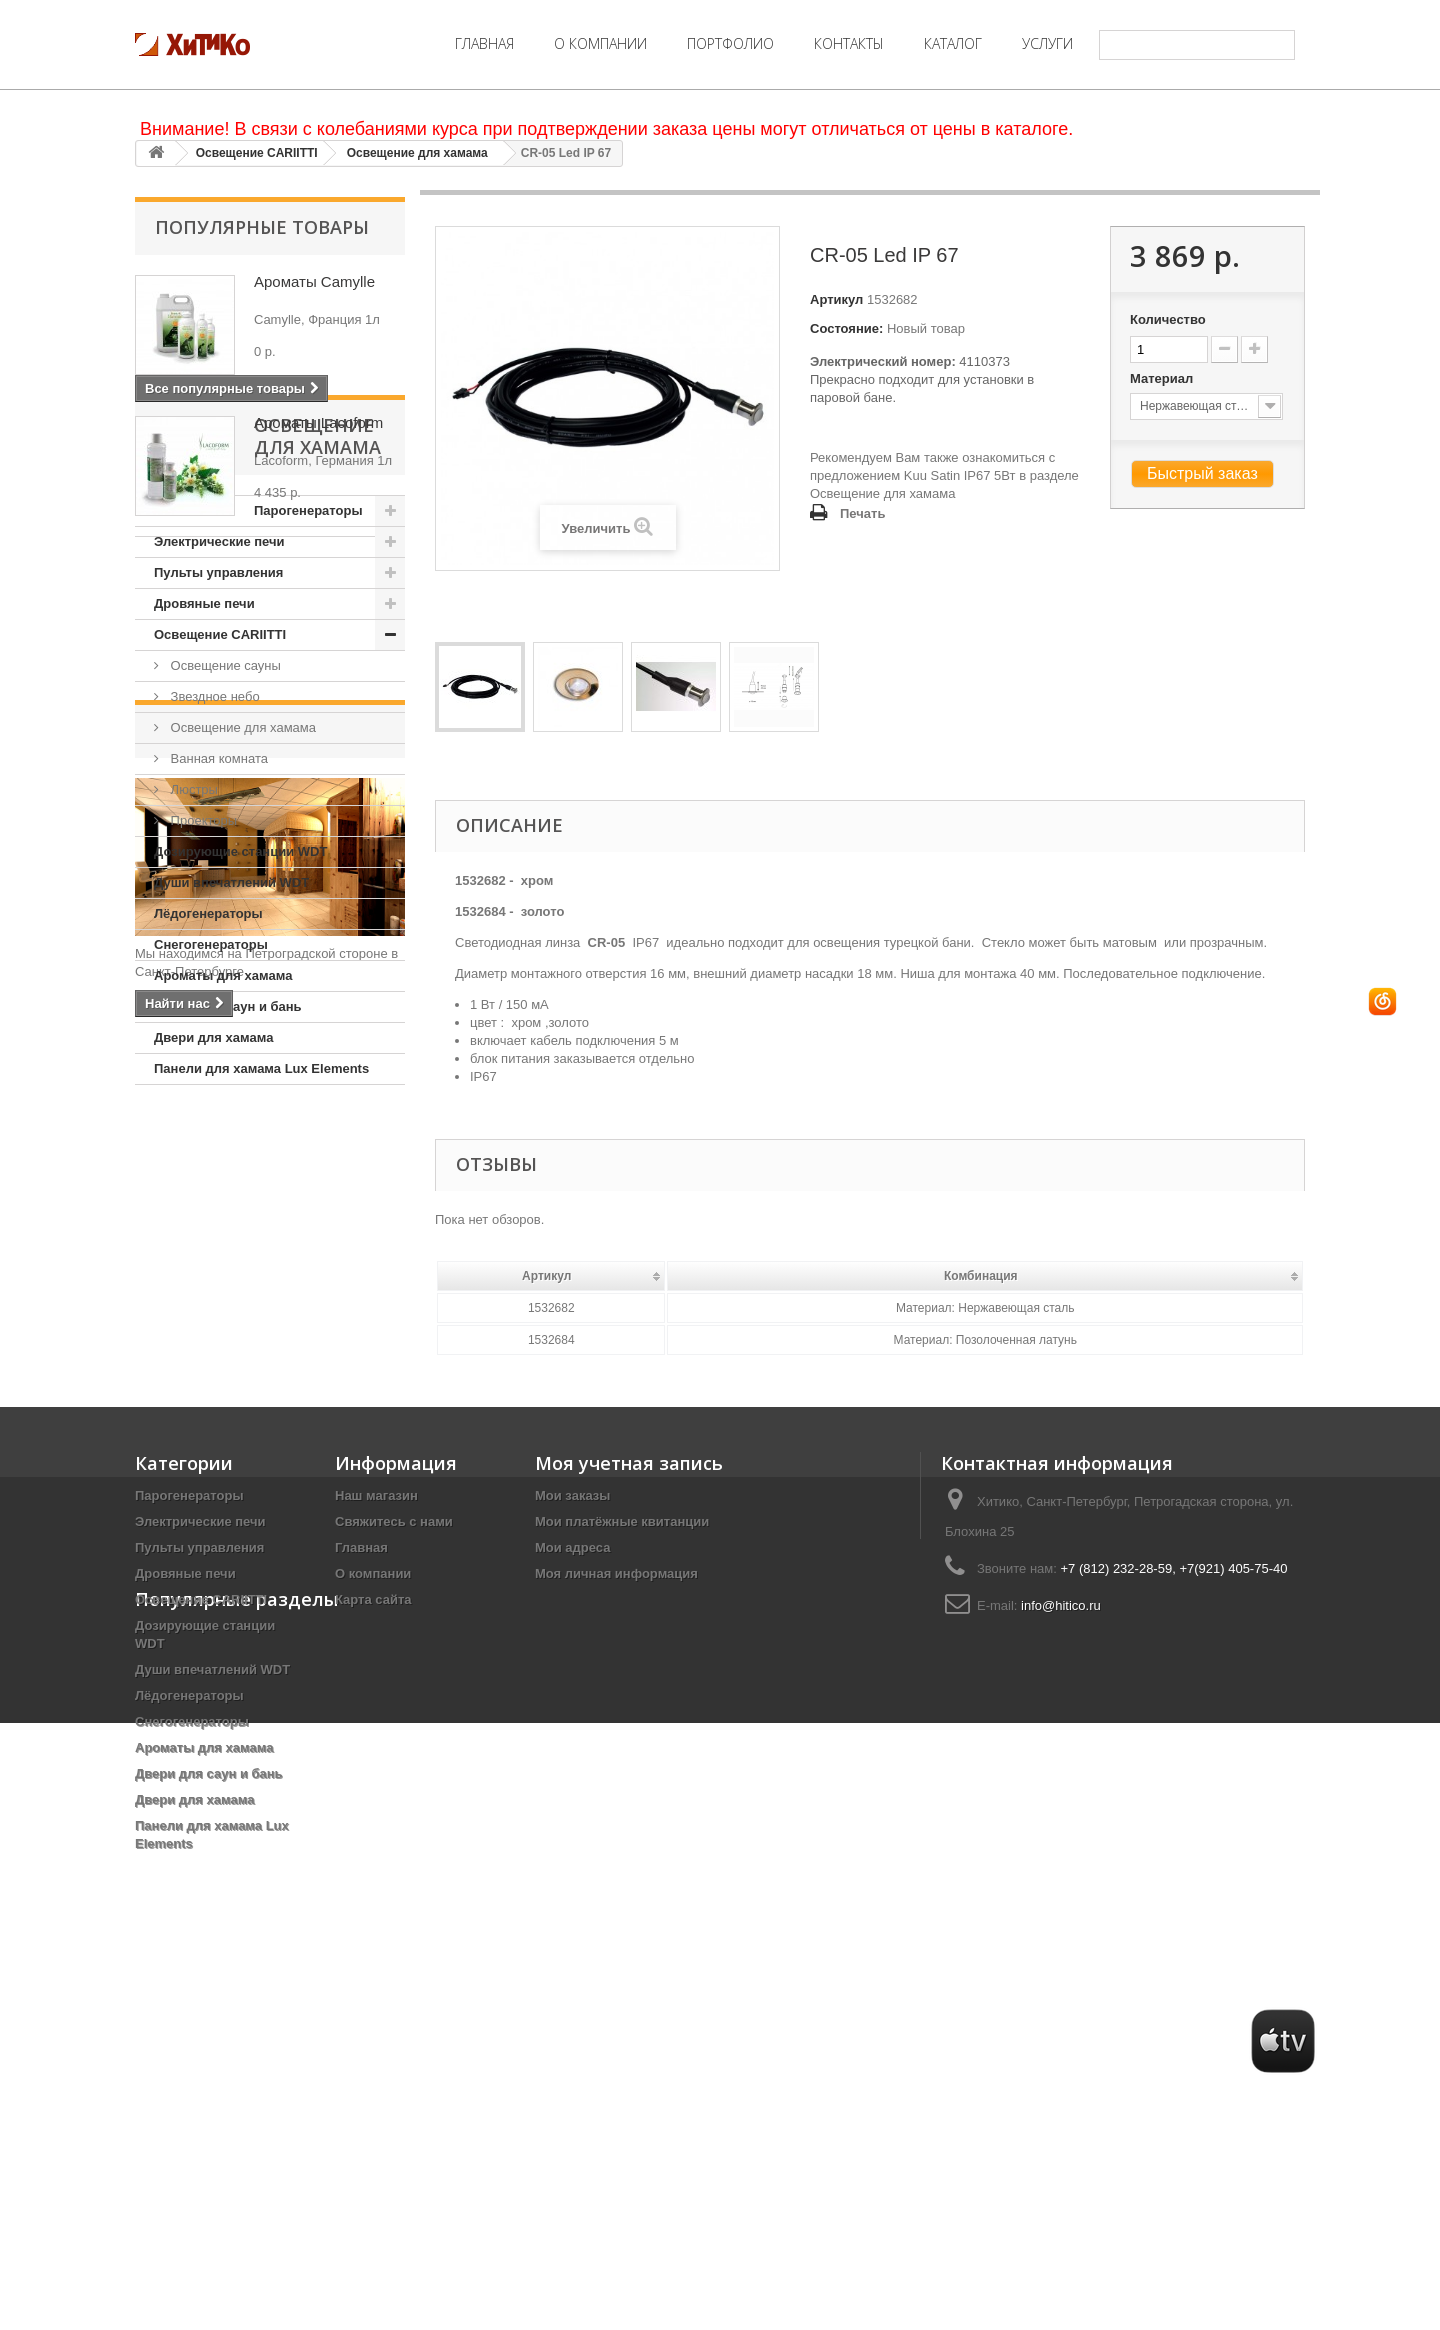  I want to click on open the Apple TV app, so click(1283, 2041).